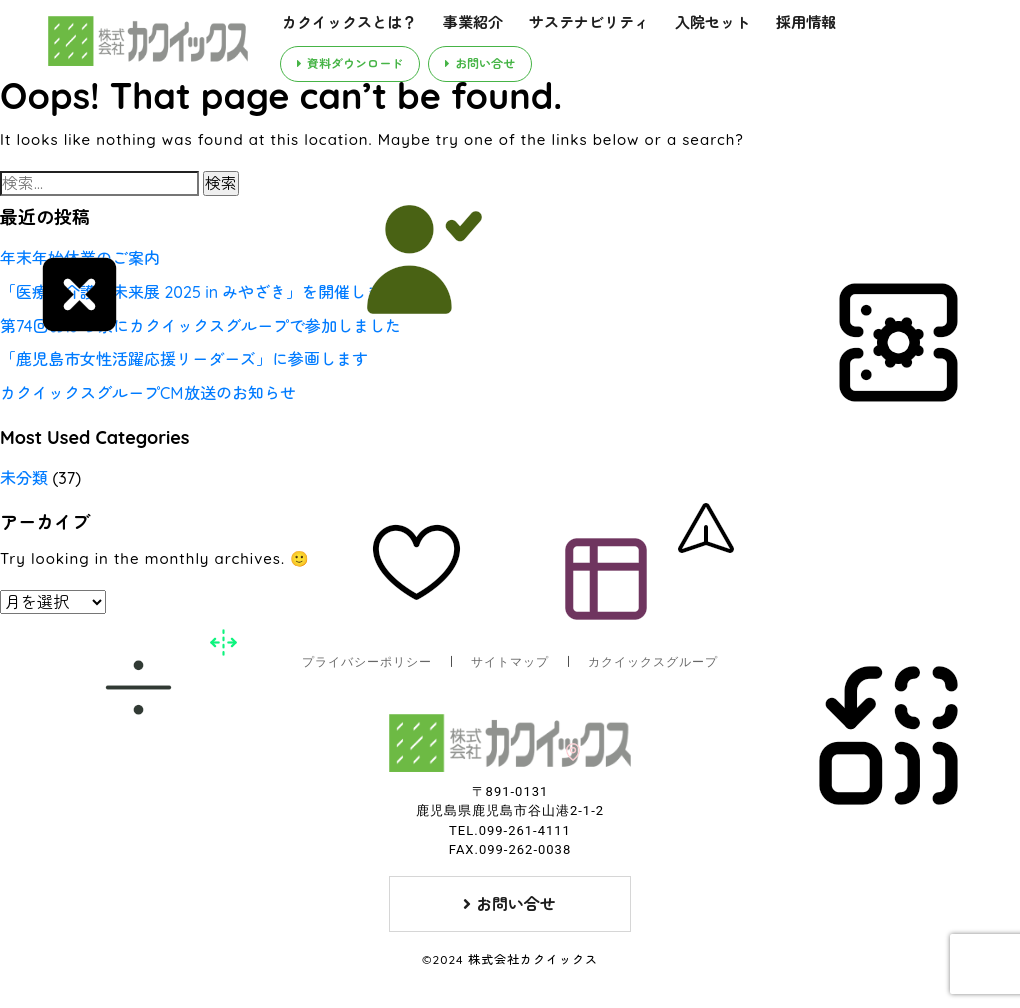  Describe the element at coordinates (606, 579) in the screenshot. I see `view data in table format` at that location.